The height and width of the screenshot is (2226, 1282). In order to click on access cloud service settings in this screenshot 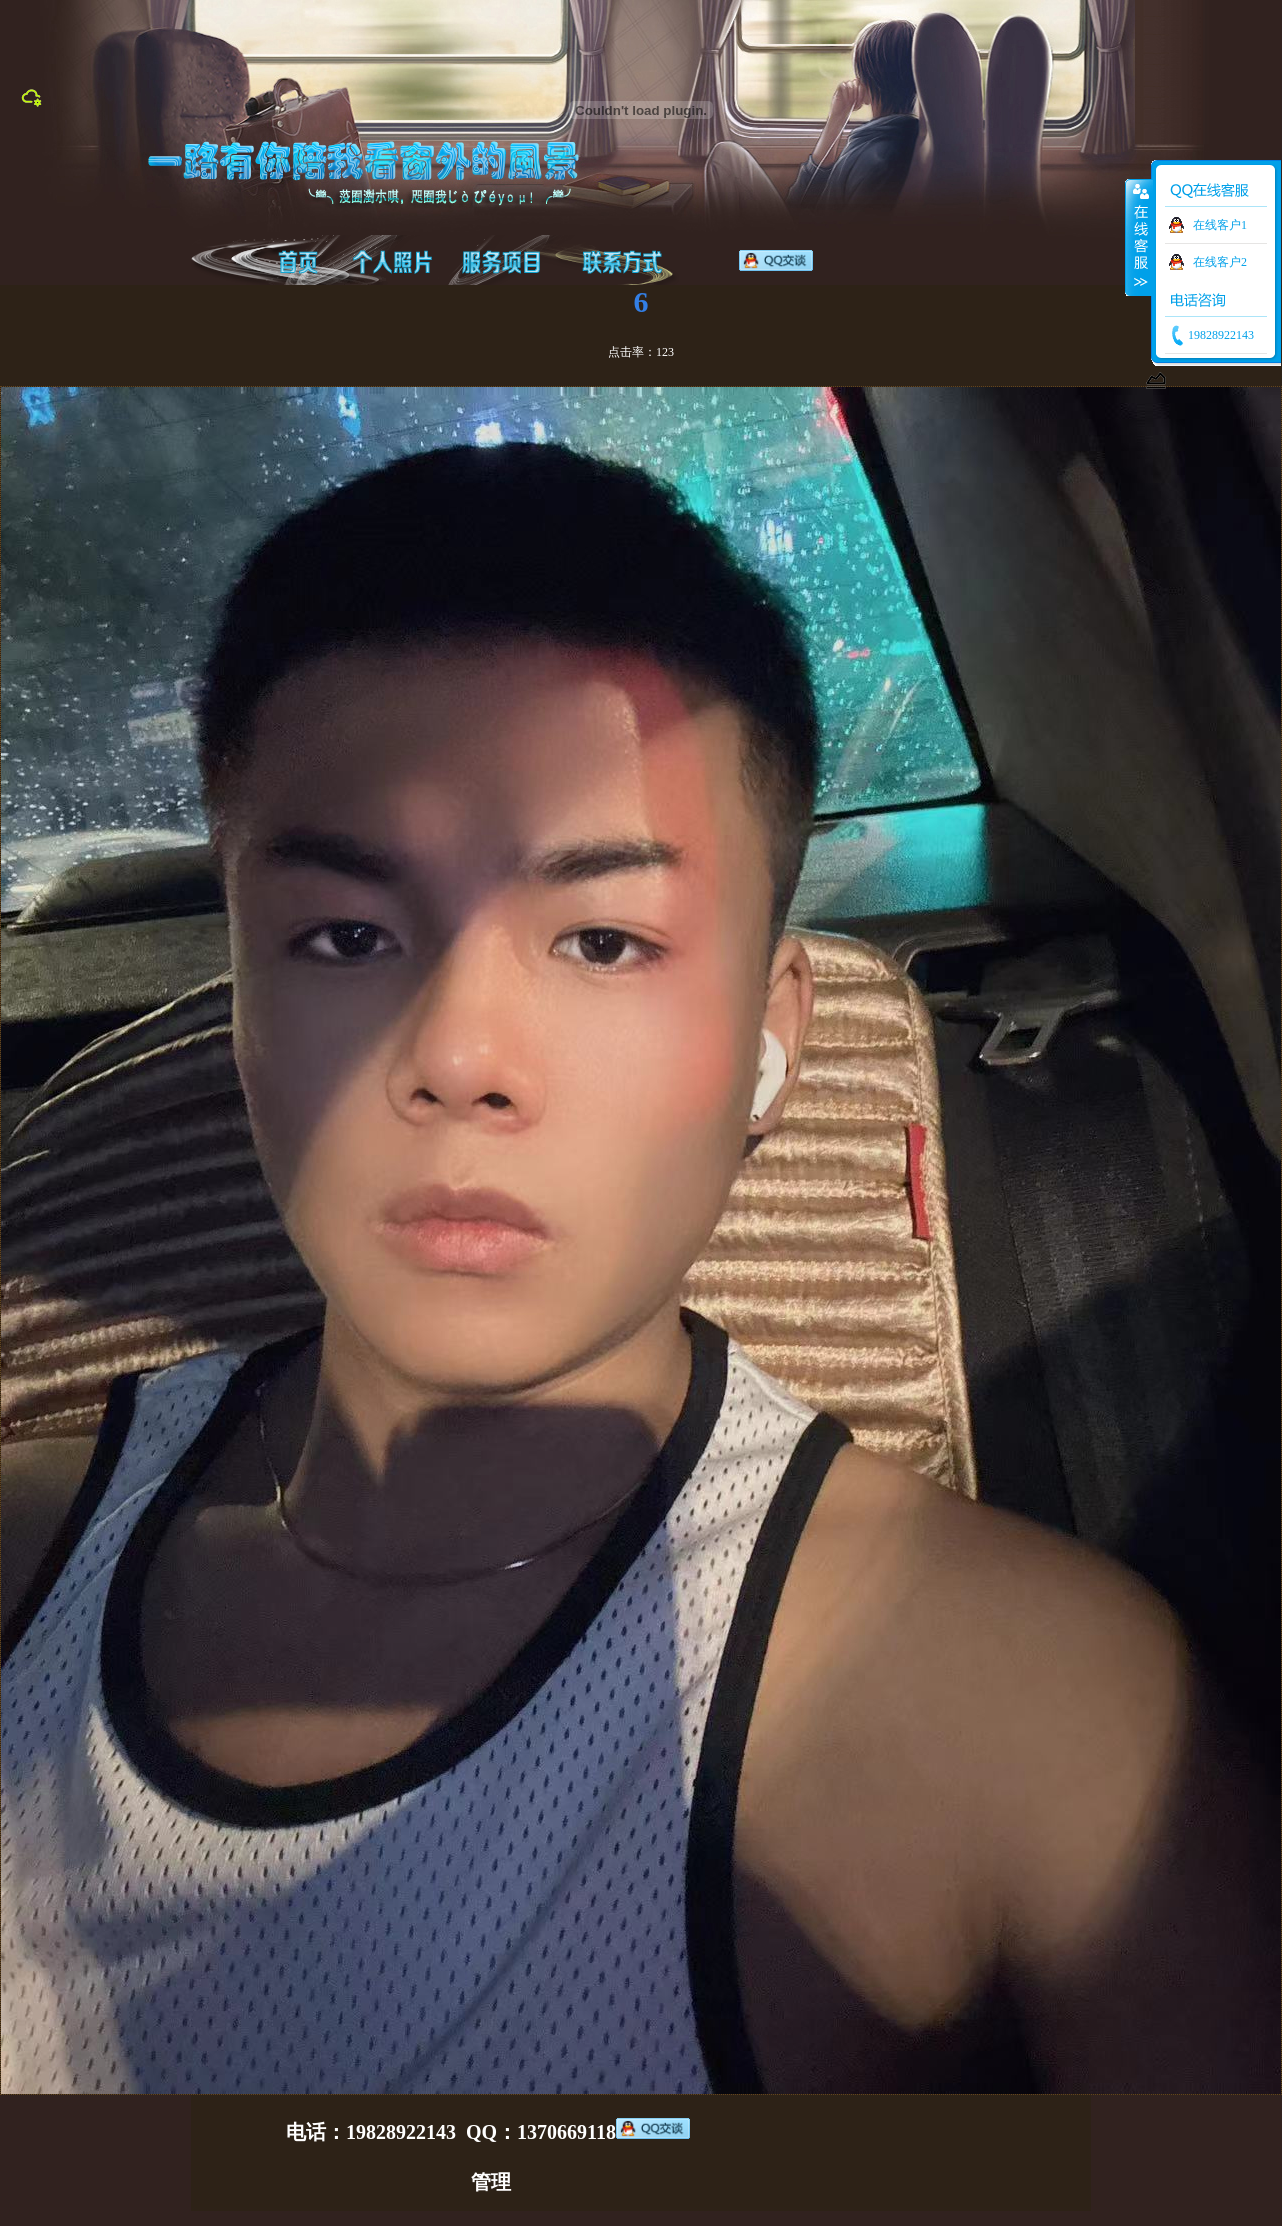, I will do `click(31, 96)`.